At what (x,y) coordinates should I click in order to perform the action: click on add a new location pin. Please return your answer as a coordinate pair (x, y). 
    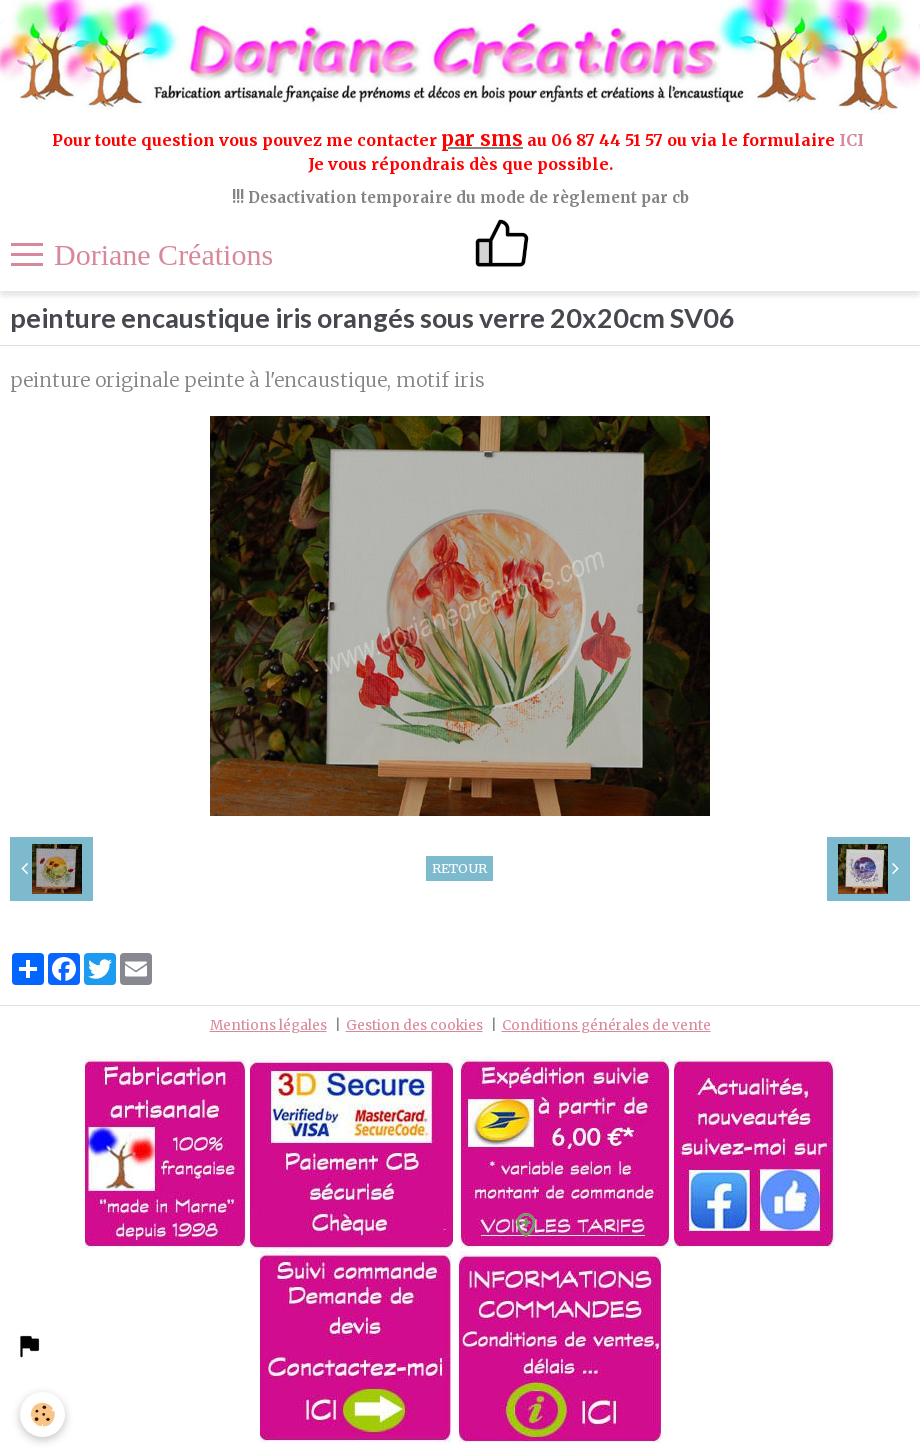
    Looking at the image, I should click on (526, 1225).